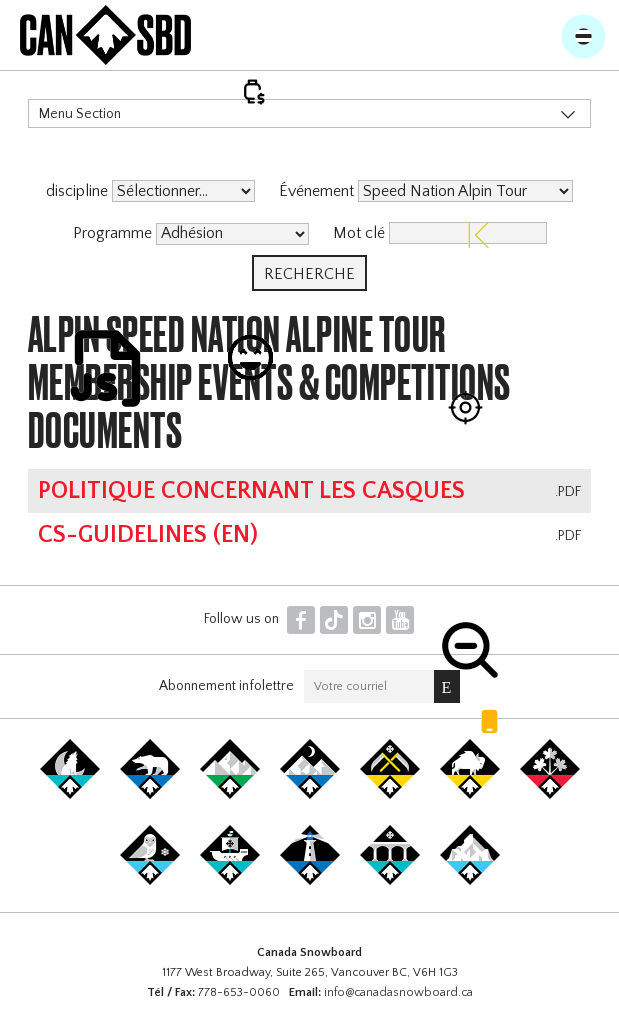  What do you see at coordinates (250, 357) in the screenshot?
I see `rate your experience as very satisfied` at bounding box center [250, 357].